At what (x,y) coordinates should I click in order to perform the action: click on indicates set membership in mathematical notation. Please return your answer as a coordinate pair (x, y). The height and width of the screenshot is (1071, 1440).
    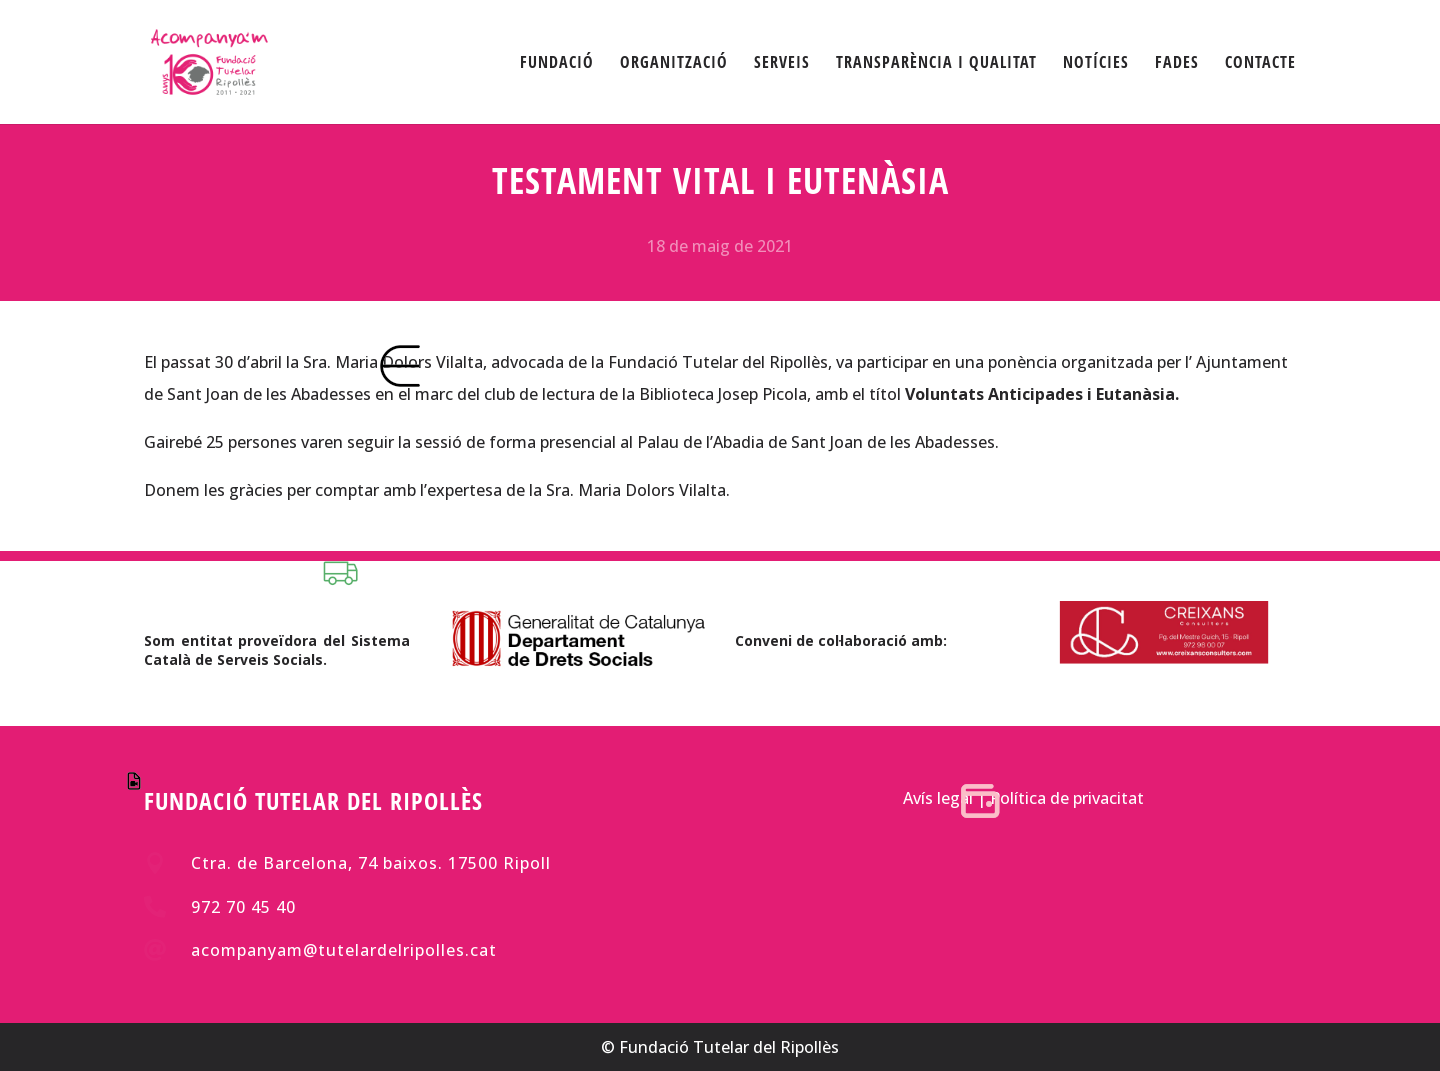
    Looking at the image, I should click on (401, 366).